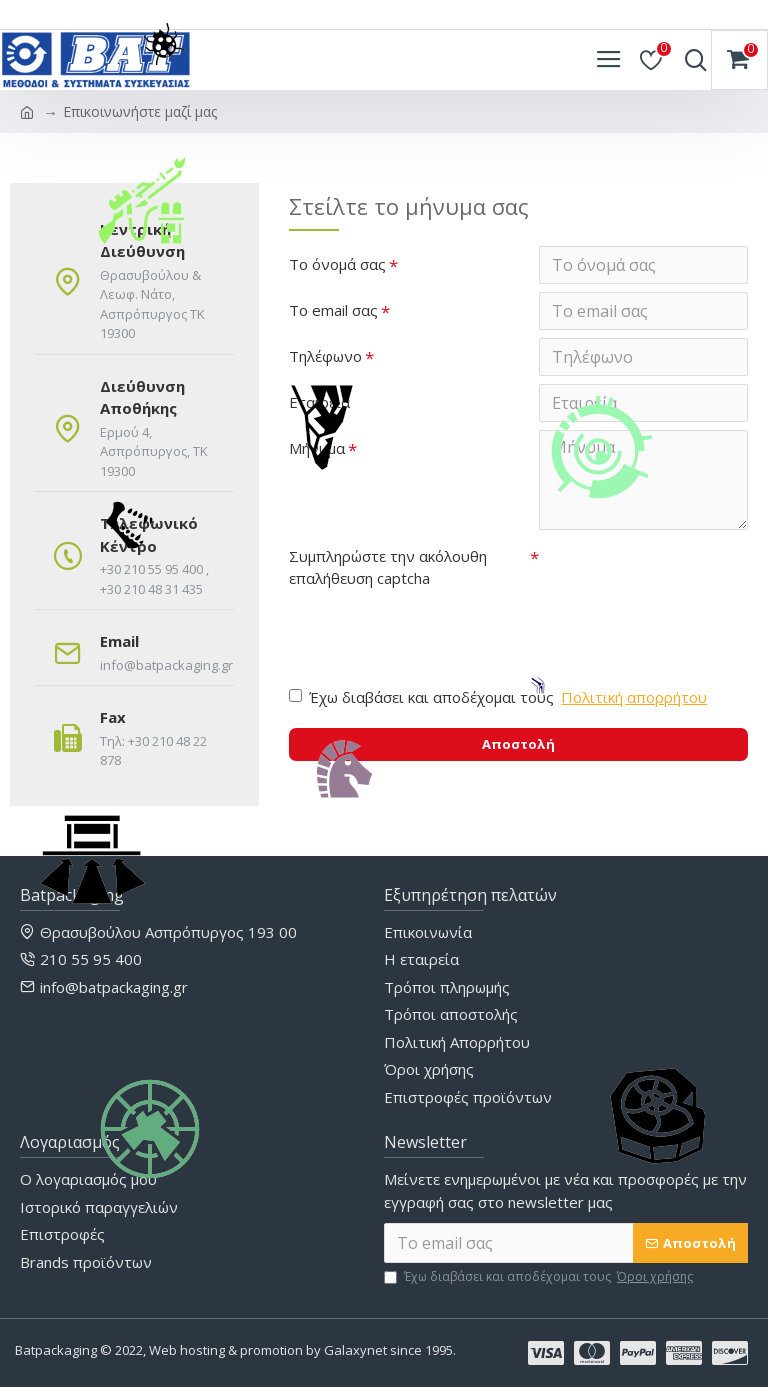 The height and width of the screenshot is (1387, 768). What do you see at coordinates (658, 1115) in the screenshot?
I see `view fossil collection or inventory` at bounding box center [658, 1115].